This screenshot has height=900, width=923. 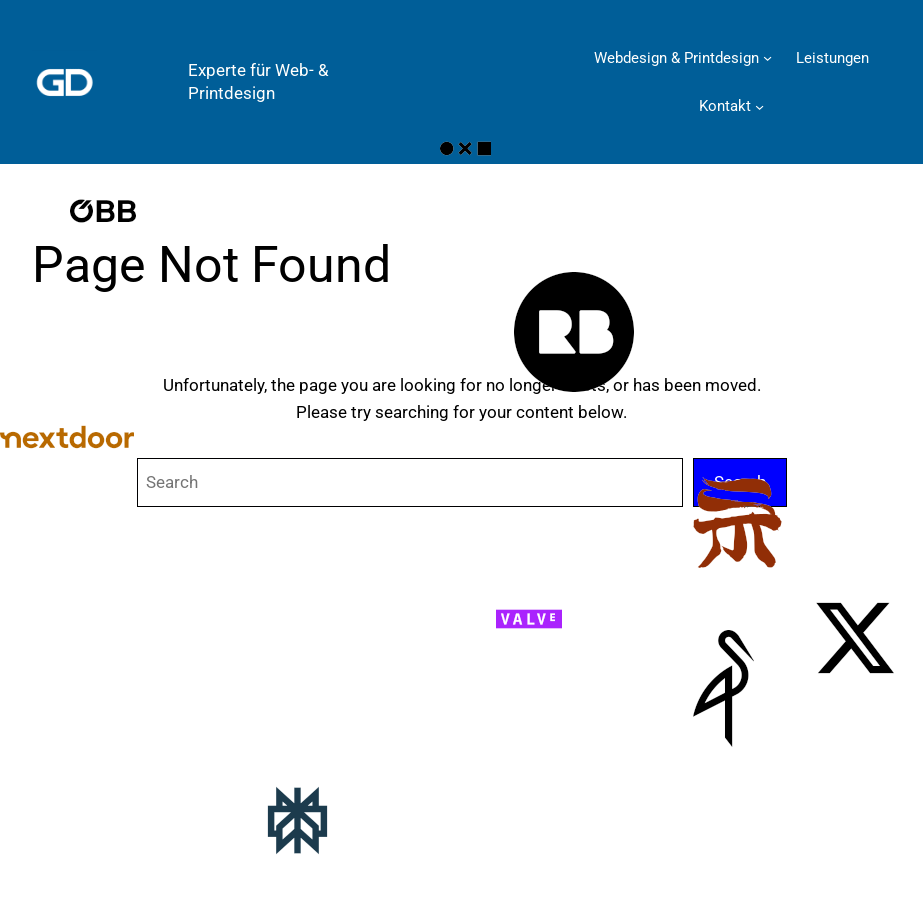 What do you see at coordinates (529, 619) in the screenshot?
I see `valve corporation logo` at bounding box center [529, 619].